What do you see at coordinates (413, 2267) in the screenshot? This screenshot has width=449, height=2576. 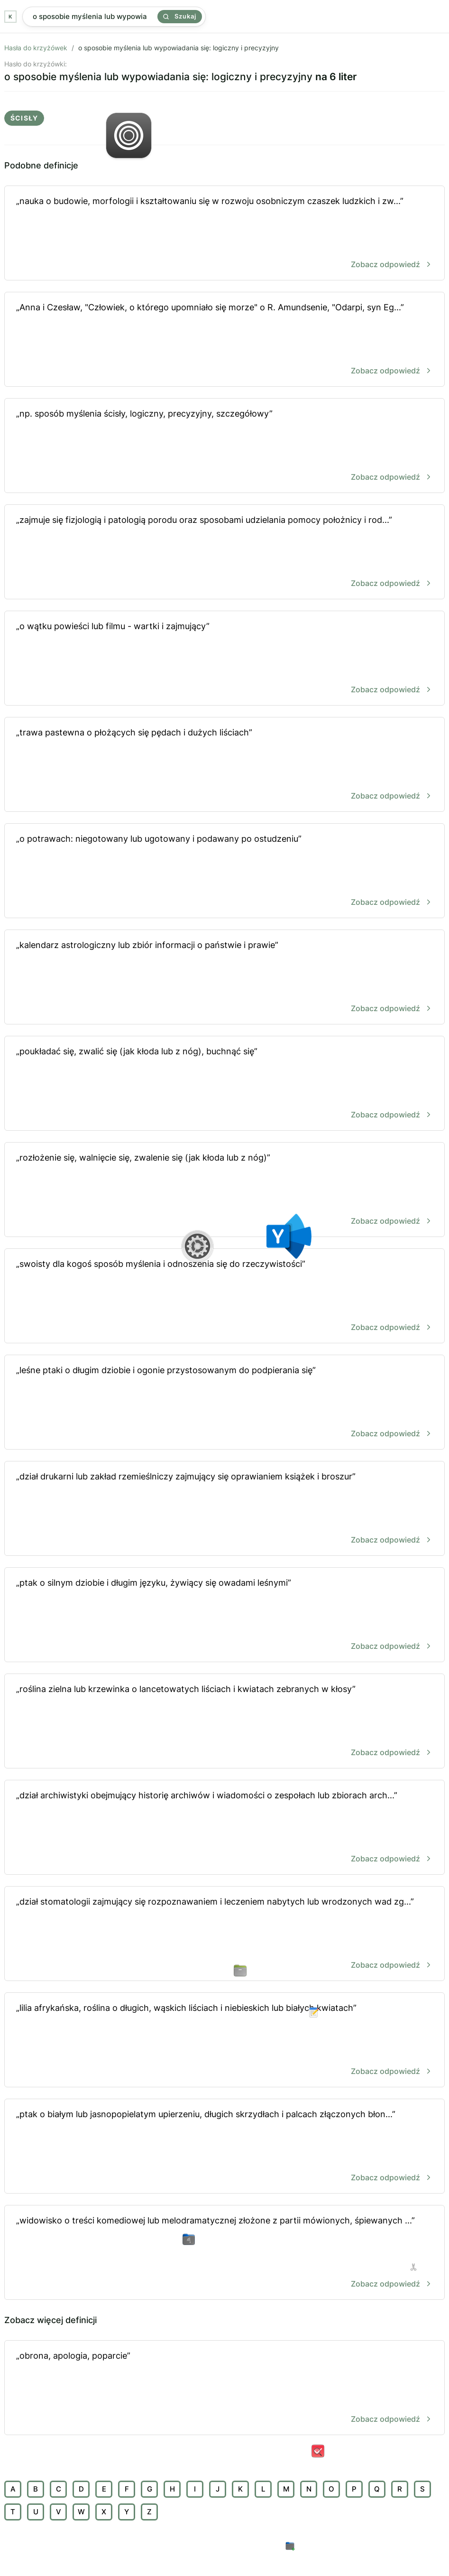 I see `cut selected content to clipboard` at bounding box center [413, 2267].